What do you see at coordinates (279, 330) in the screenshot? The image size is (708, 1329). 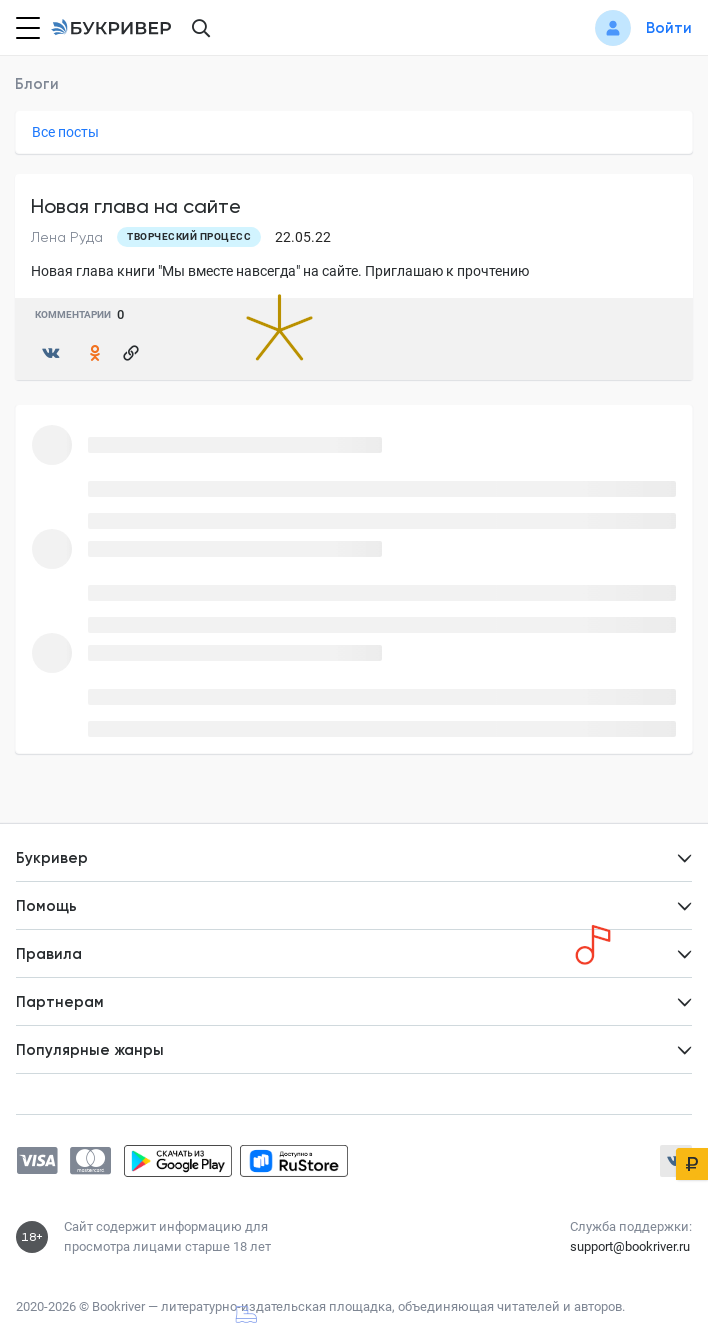 I see `indicates a required field in a form` at bounding box center [279, 330].